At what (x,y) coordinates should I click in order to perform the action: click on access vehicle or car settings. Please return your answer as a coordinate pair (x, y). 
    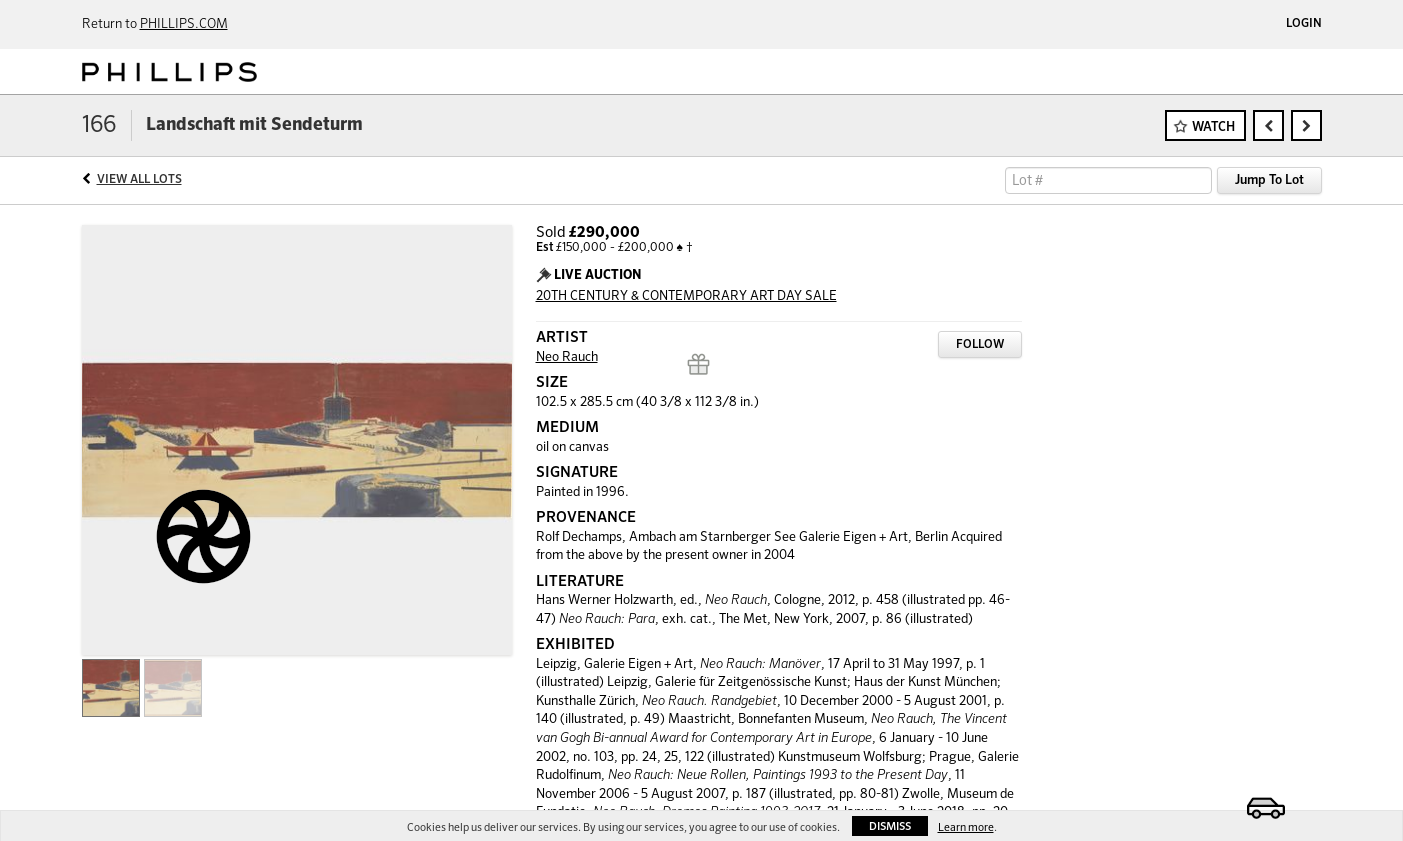
    Looking at the image, I should click on (1266, 807).